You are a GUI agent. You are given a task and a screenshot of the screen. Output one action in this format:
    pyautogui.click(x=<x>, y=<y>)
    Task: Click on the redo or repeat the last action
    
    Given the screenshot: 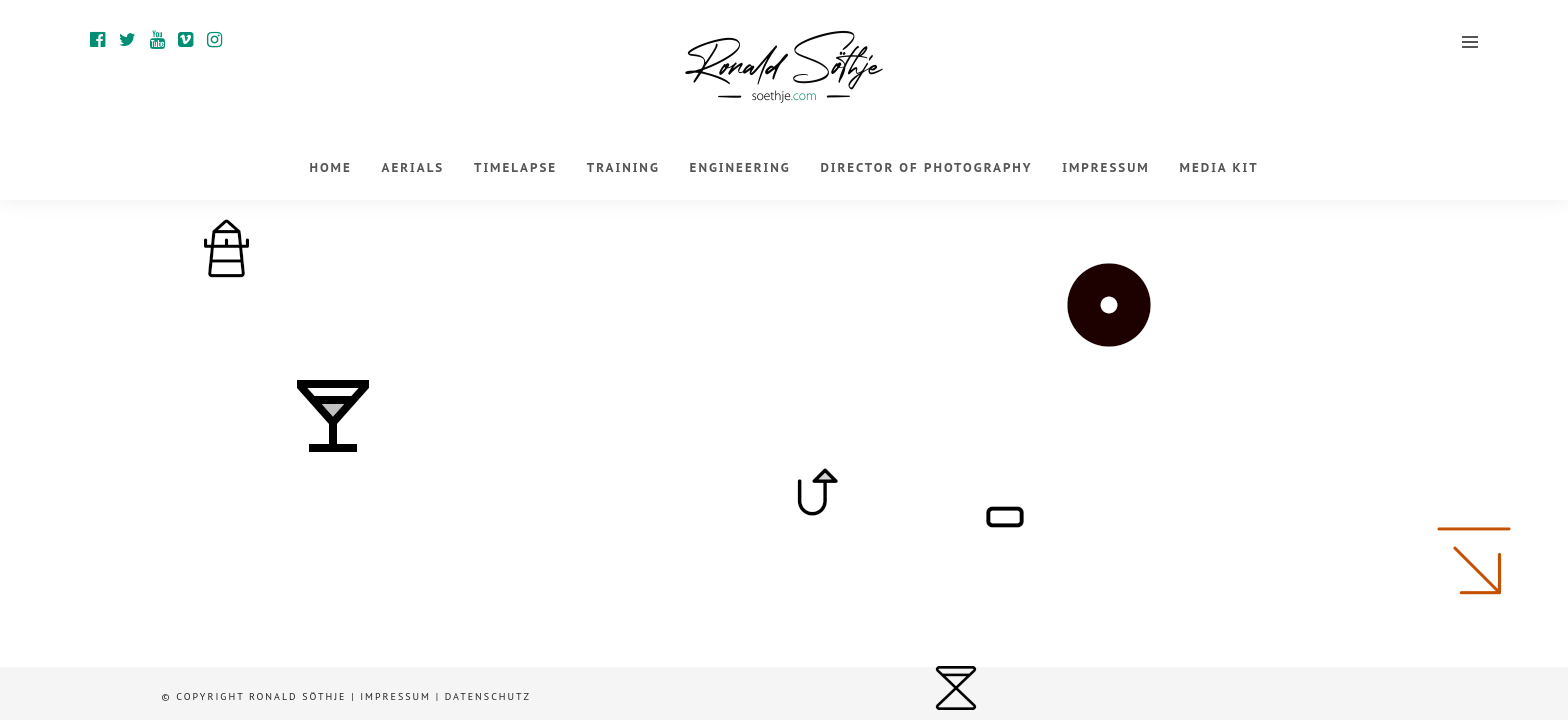 What is the action you would take?
    pyautogui.click(x=816, y=492)
    